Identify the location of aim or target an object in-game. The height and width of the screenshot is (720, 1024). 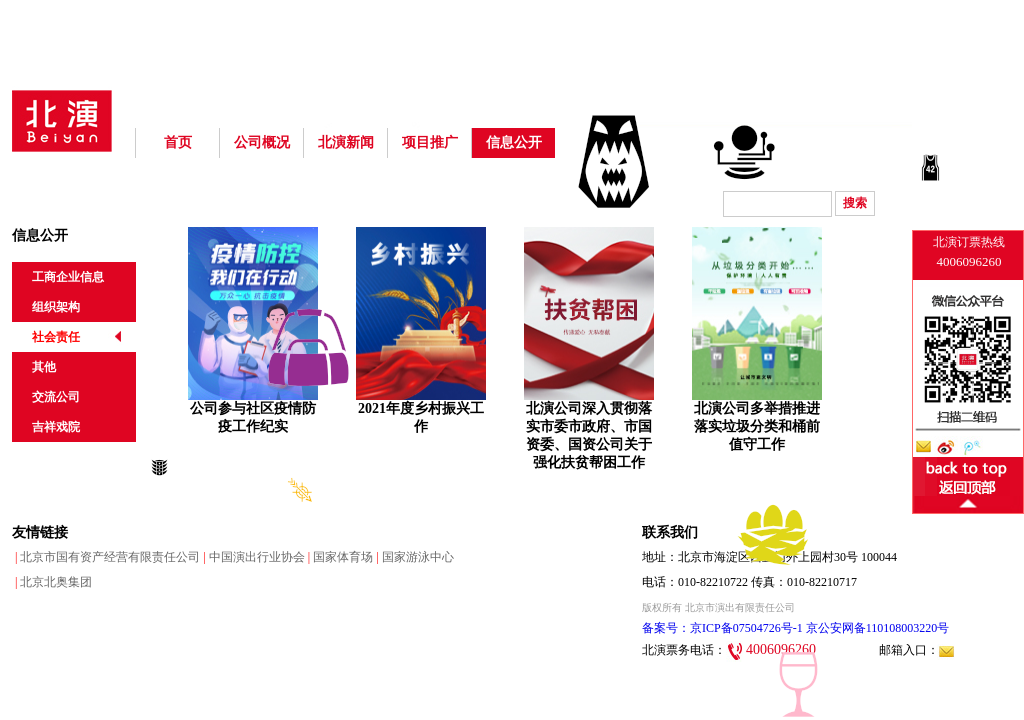
(300, 490).